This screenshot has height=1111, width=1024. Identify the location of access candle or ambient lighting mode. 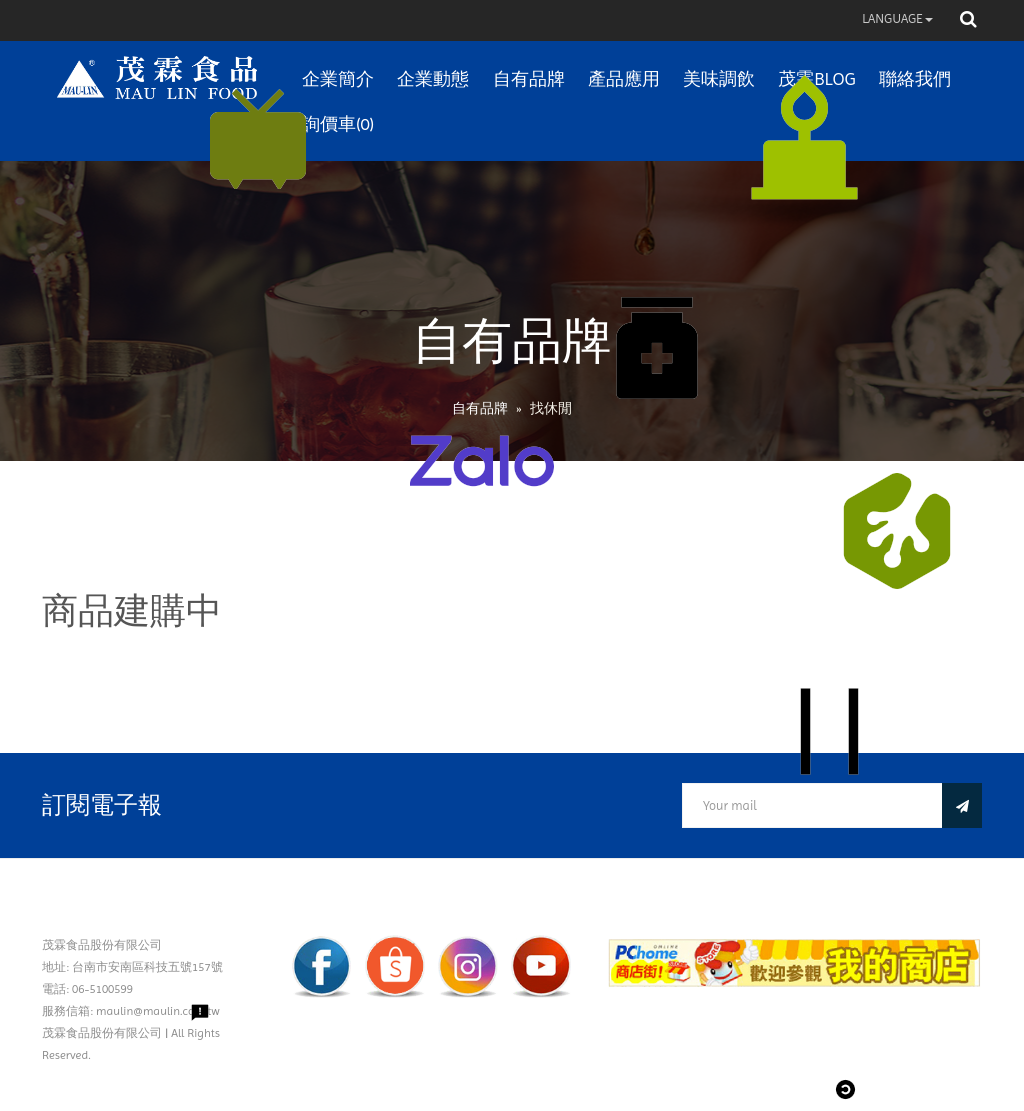
(804, 140).